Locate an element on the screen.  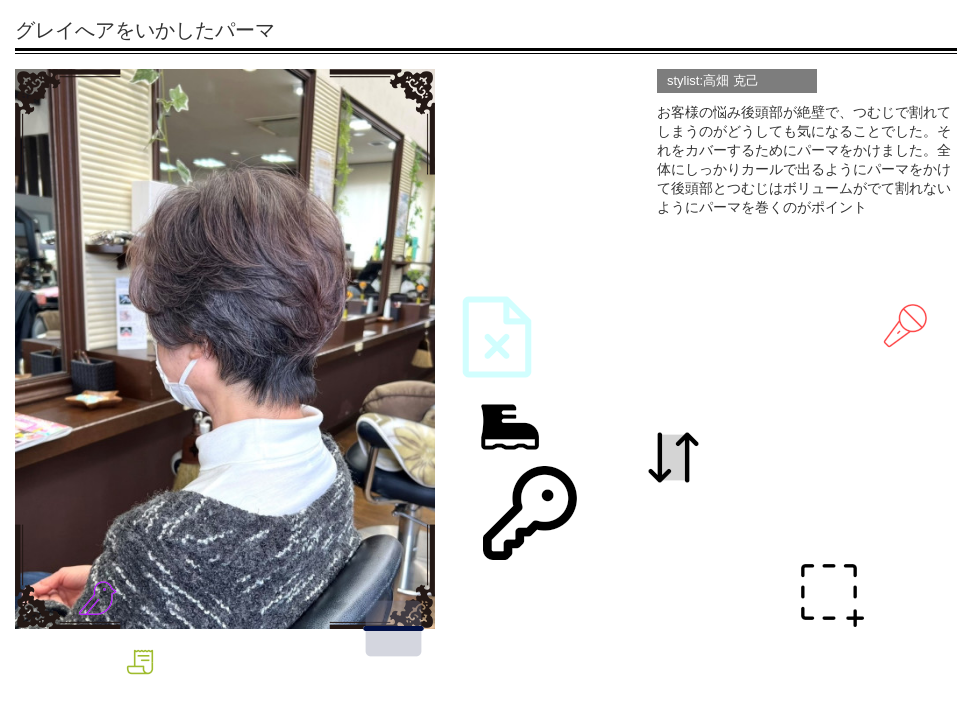
add to current selection is located at coordinates (829, 592).